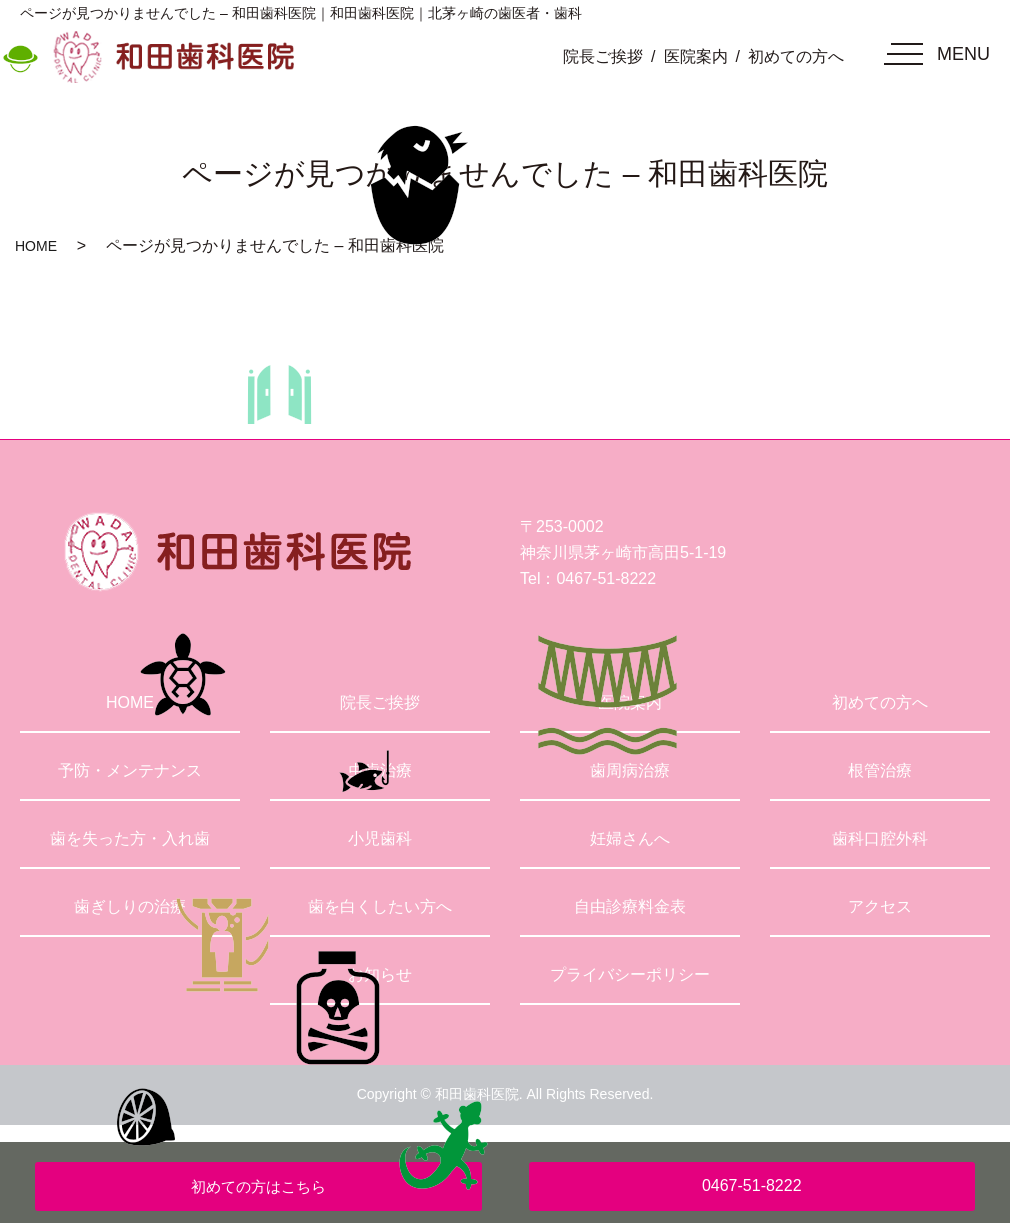  I want to click on gecko or lizard character in a game interface, so click(443, 1145).